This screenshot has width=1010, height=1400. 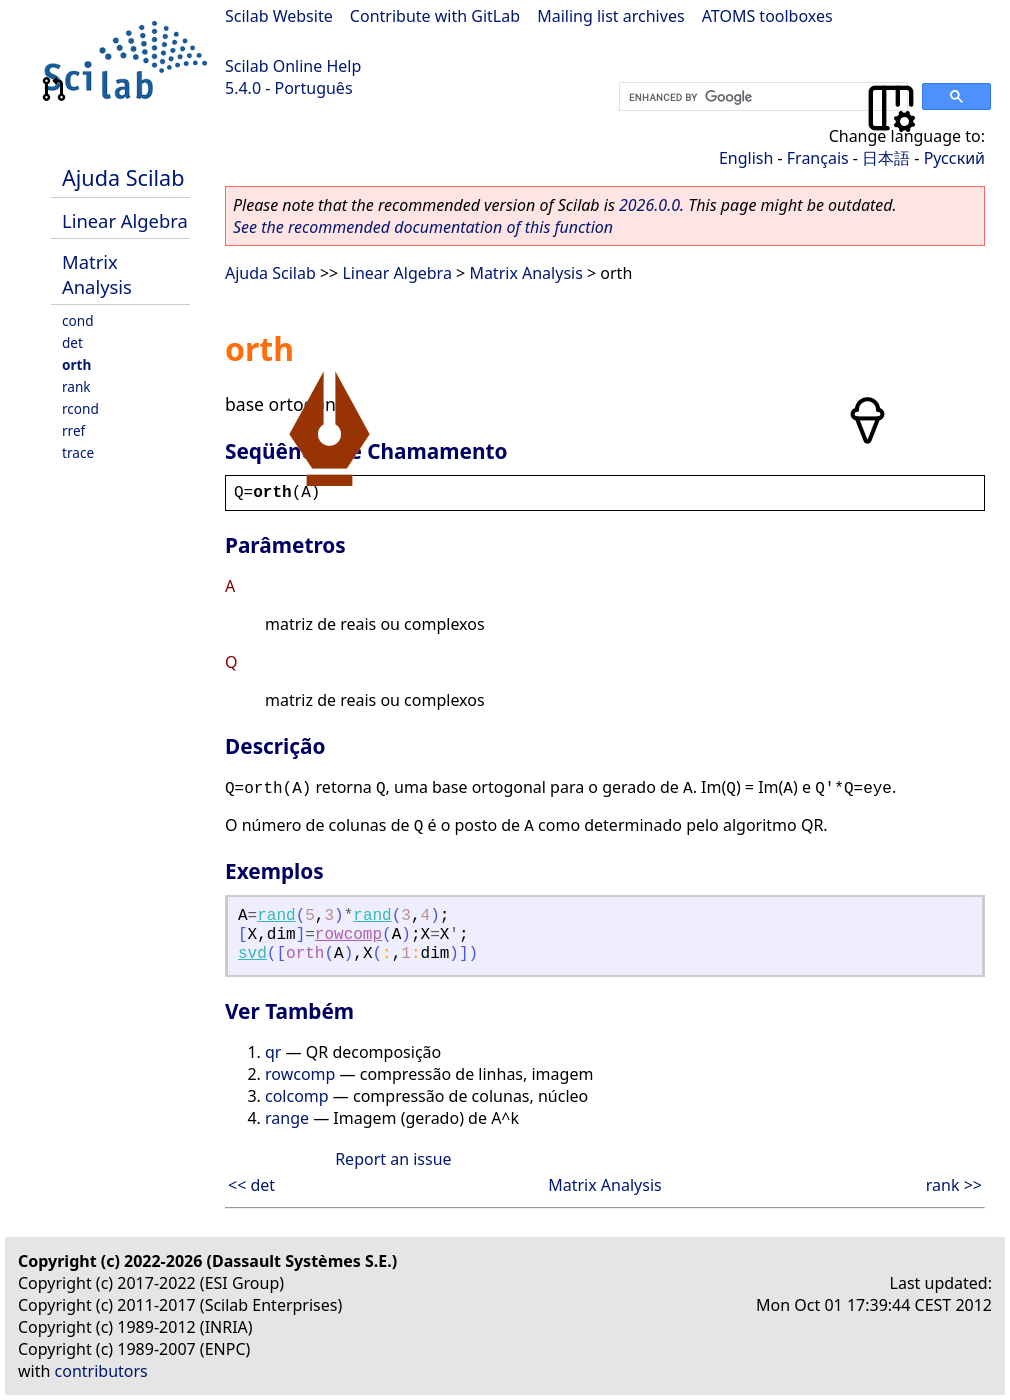 What do you see at coordinates (891, 108) in the screenshot?
I see `configure column layout settings` at bounding box center [891, 108].